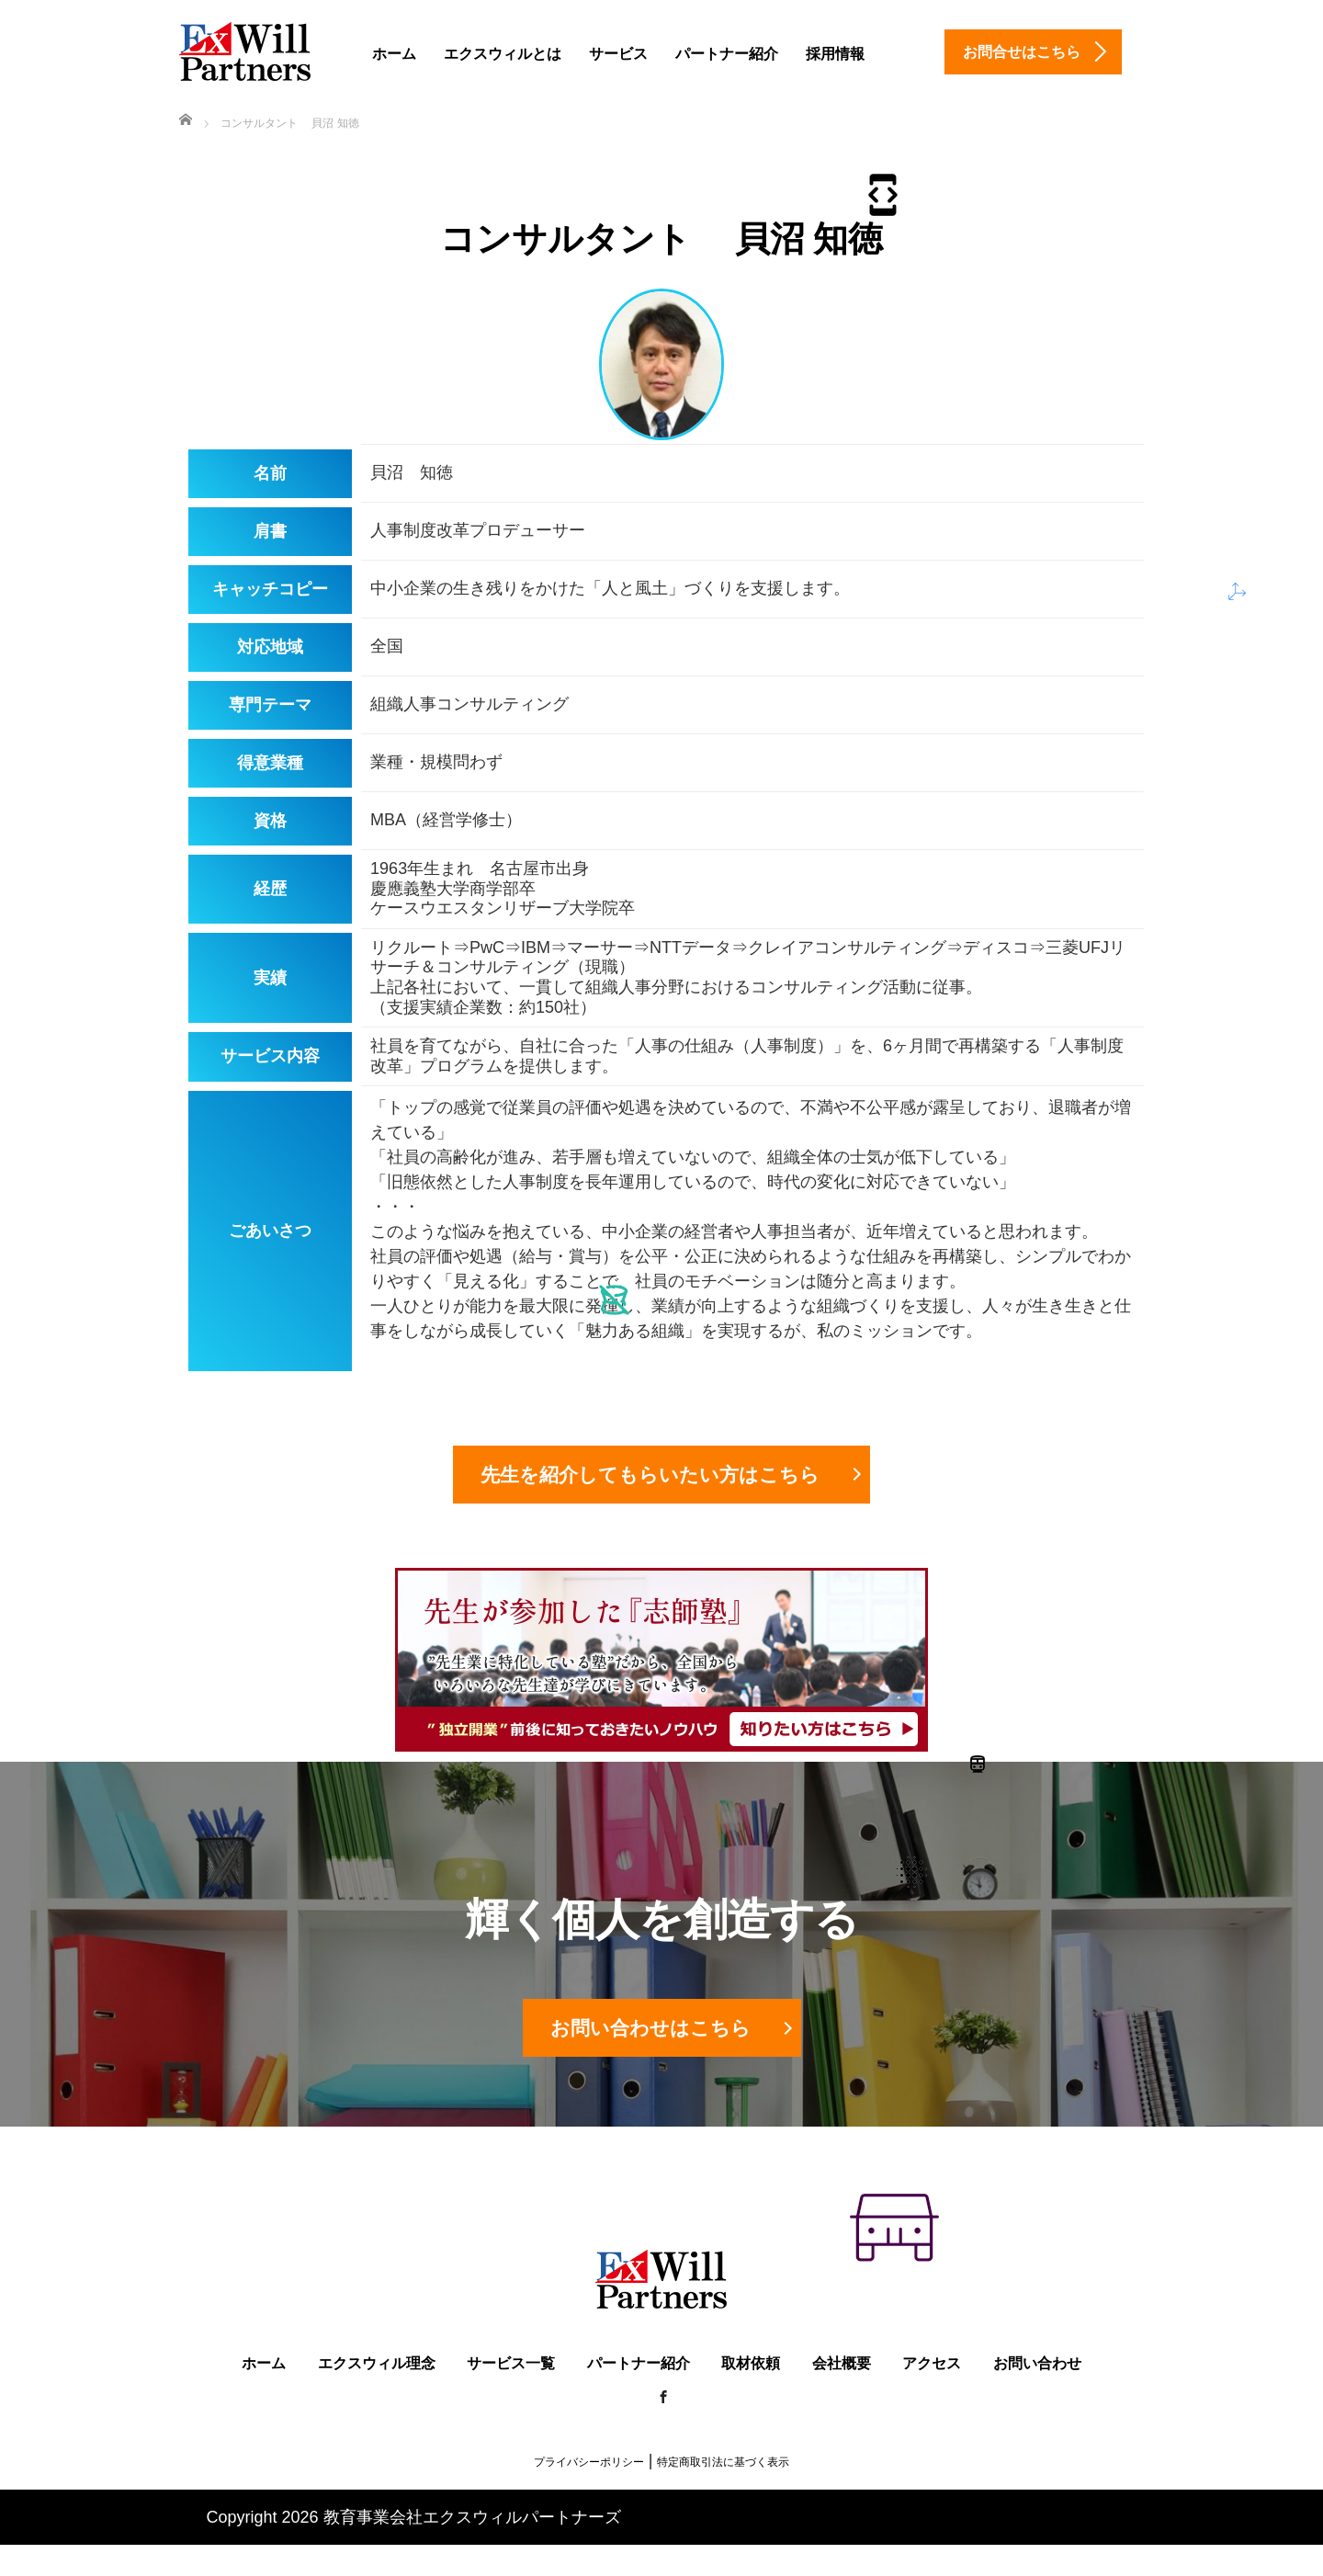 The image size is (1323, 2576). What do you see at coordinates (911, 1872) in the screenshot?
I see `apply blur effect to image` at bounding box center [911, 1872].